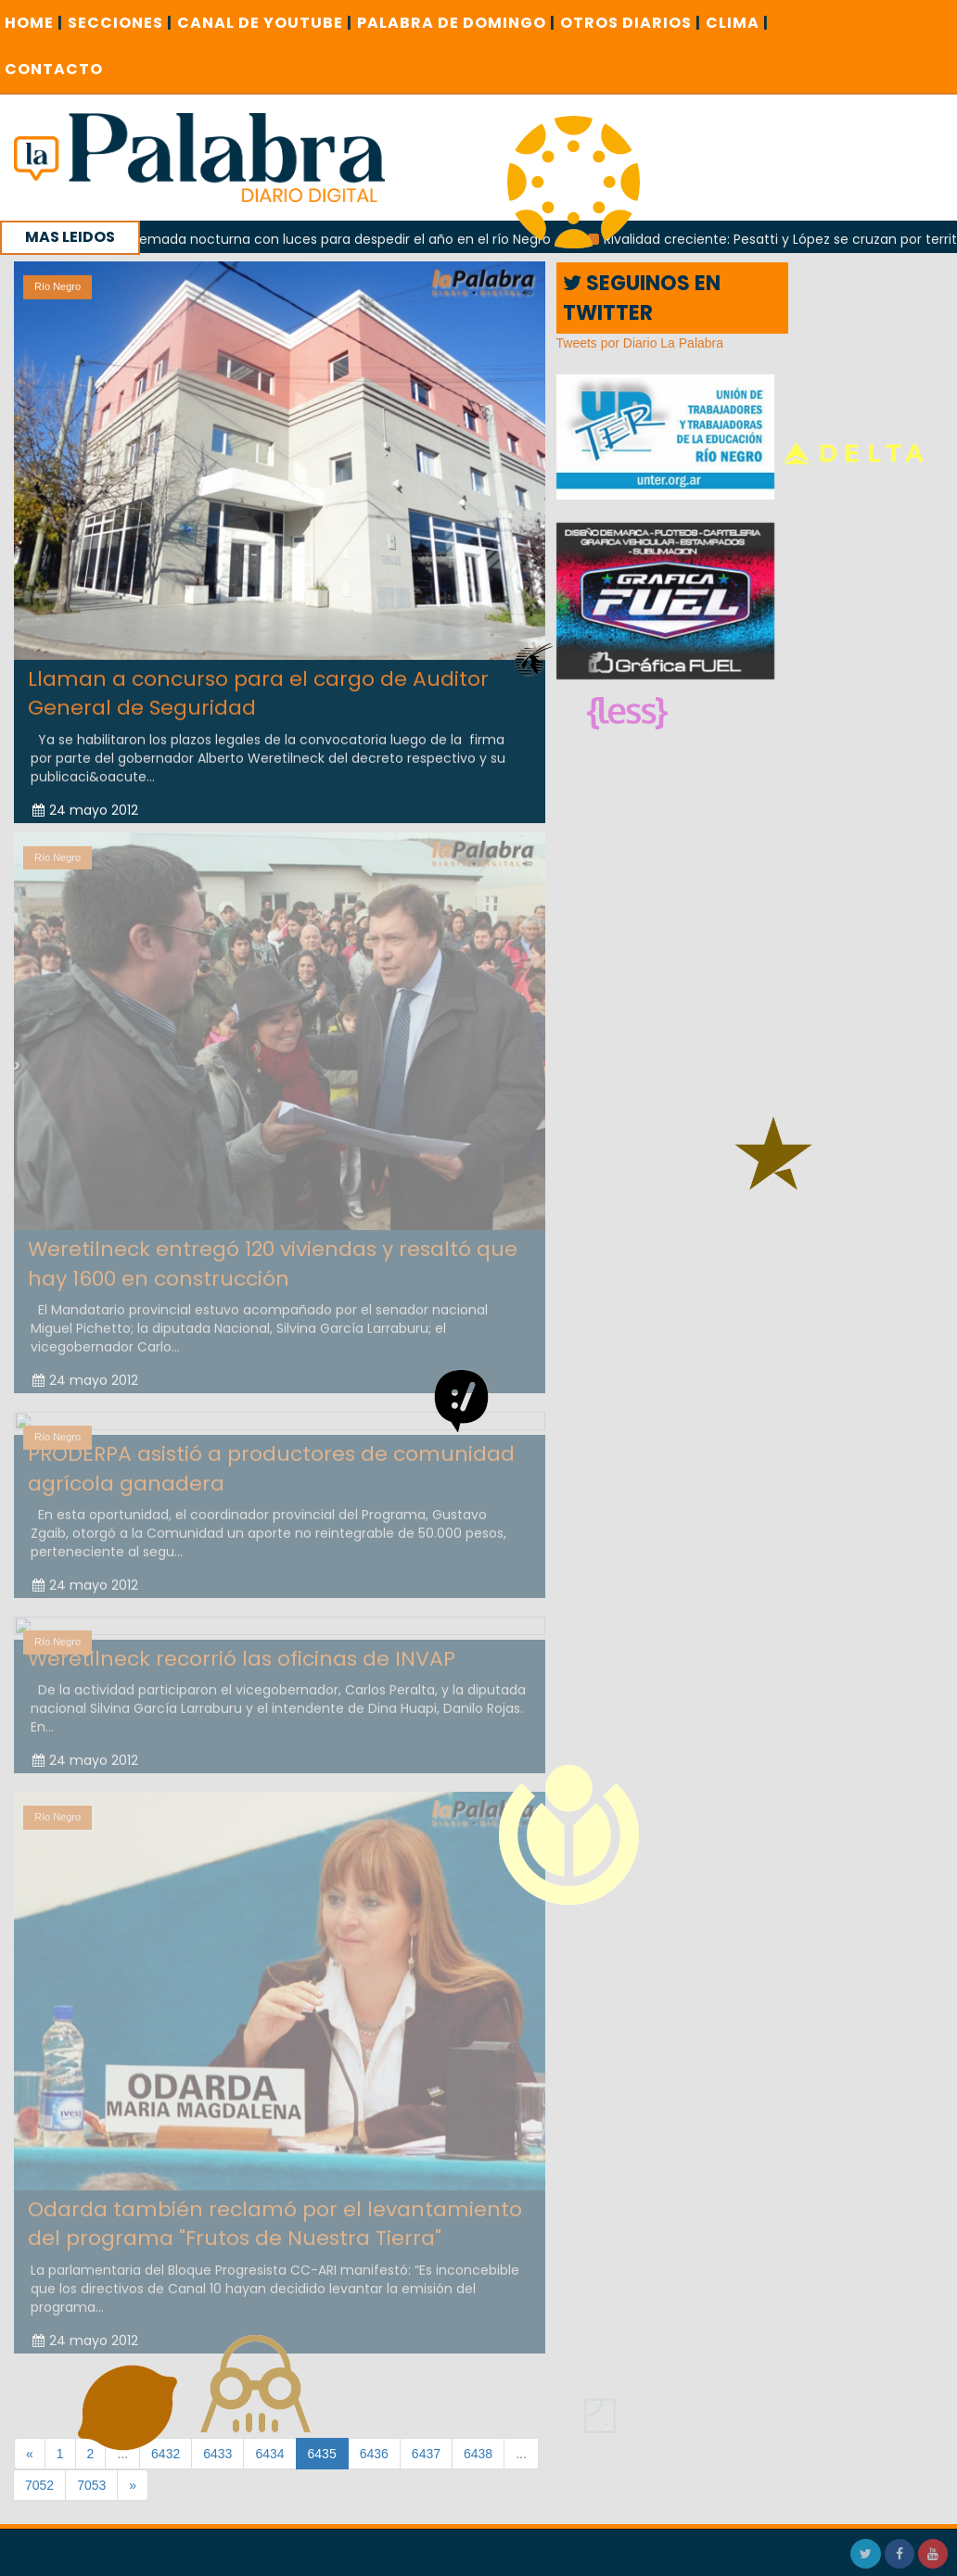 The width and height of the screenshot is (957, 2576). What do you see at coordinates (127, 2407) in the screenshot?
I see `HelloFresh app or website logo` at bounding box center [127, 2407].